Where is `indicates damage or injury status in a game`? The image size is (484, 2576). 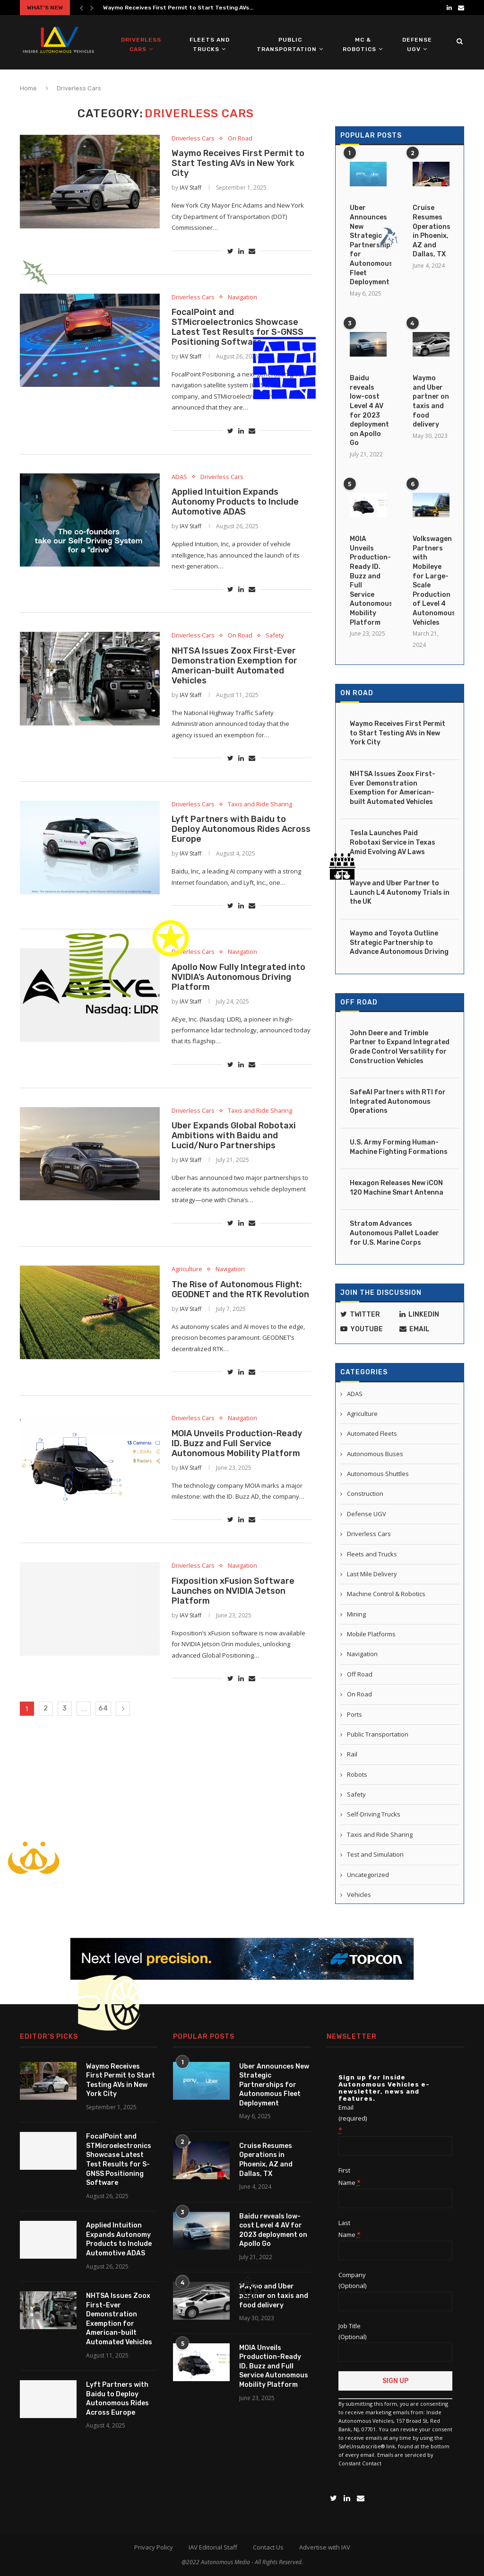
indicates damage or injury status in a game is located at coordinates (35, 272).